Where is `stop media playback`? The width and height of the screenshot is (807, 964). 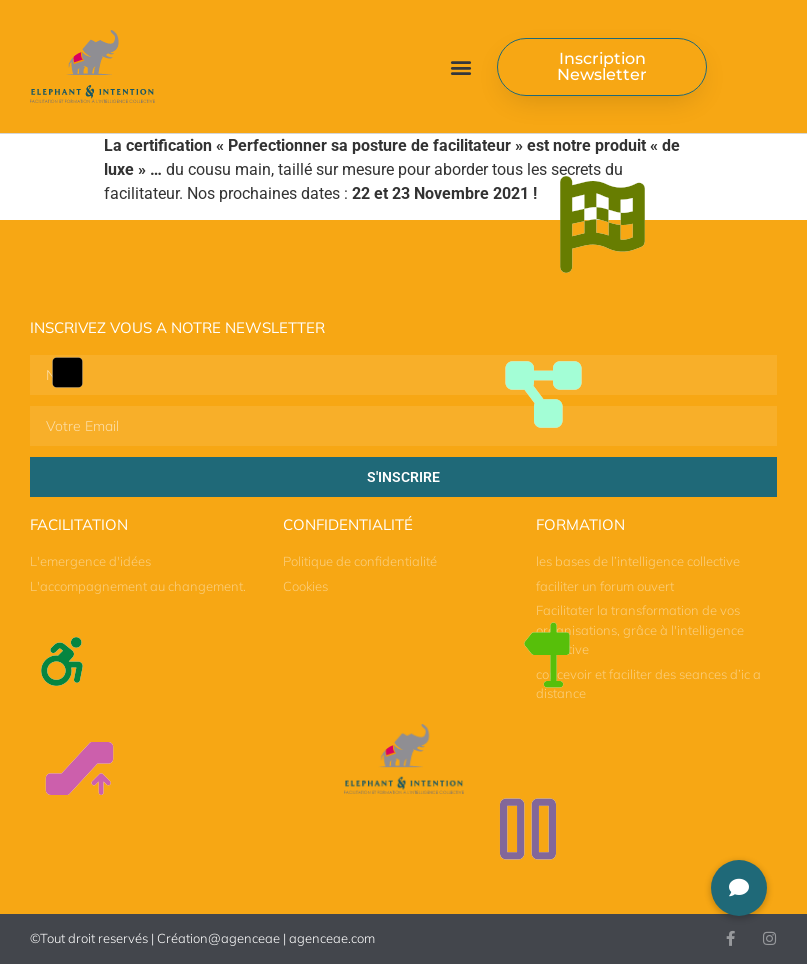 stop media playback is located at coordinates (67, 372).